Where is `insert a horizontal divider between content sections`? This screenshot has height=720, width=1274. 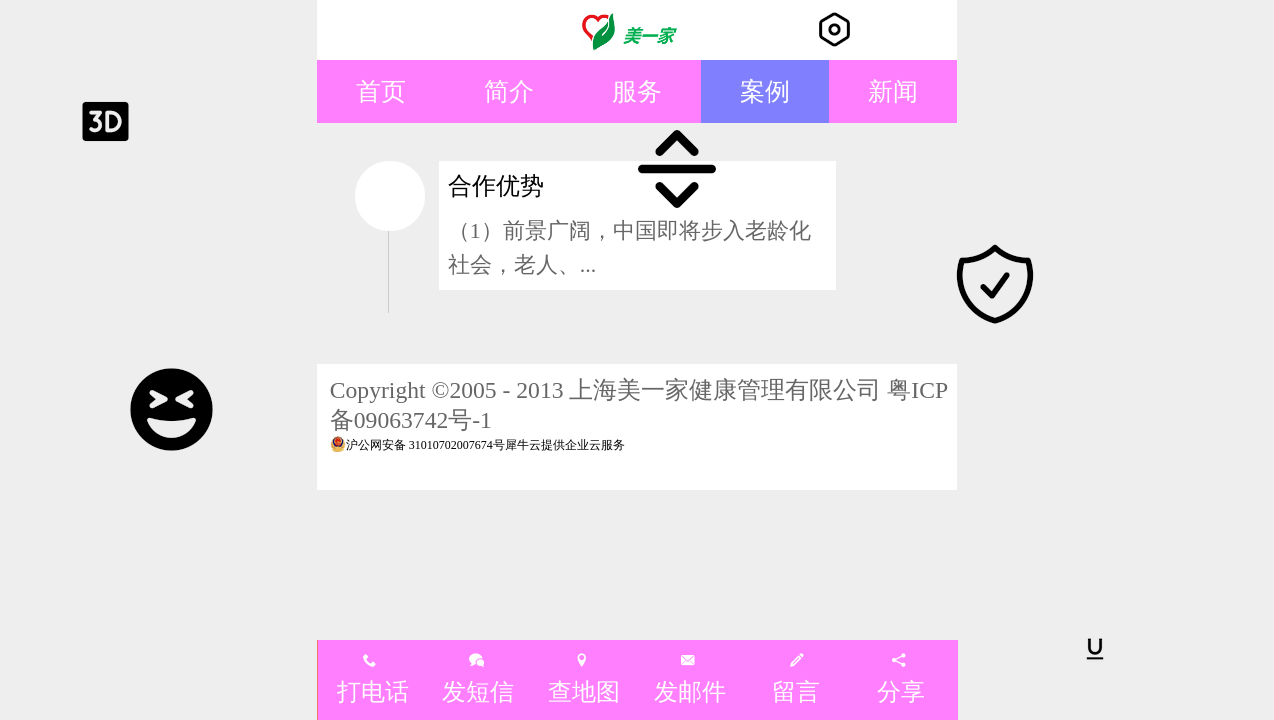
insert a horizontal divider between content sections is located at coordinates (677, 169).